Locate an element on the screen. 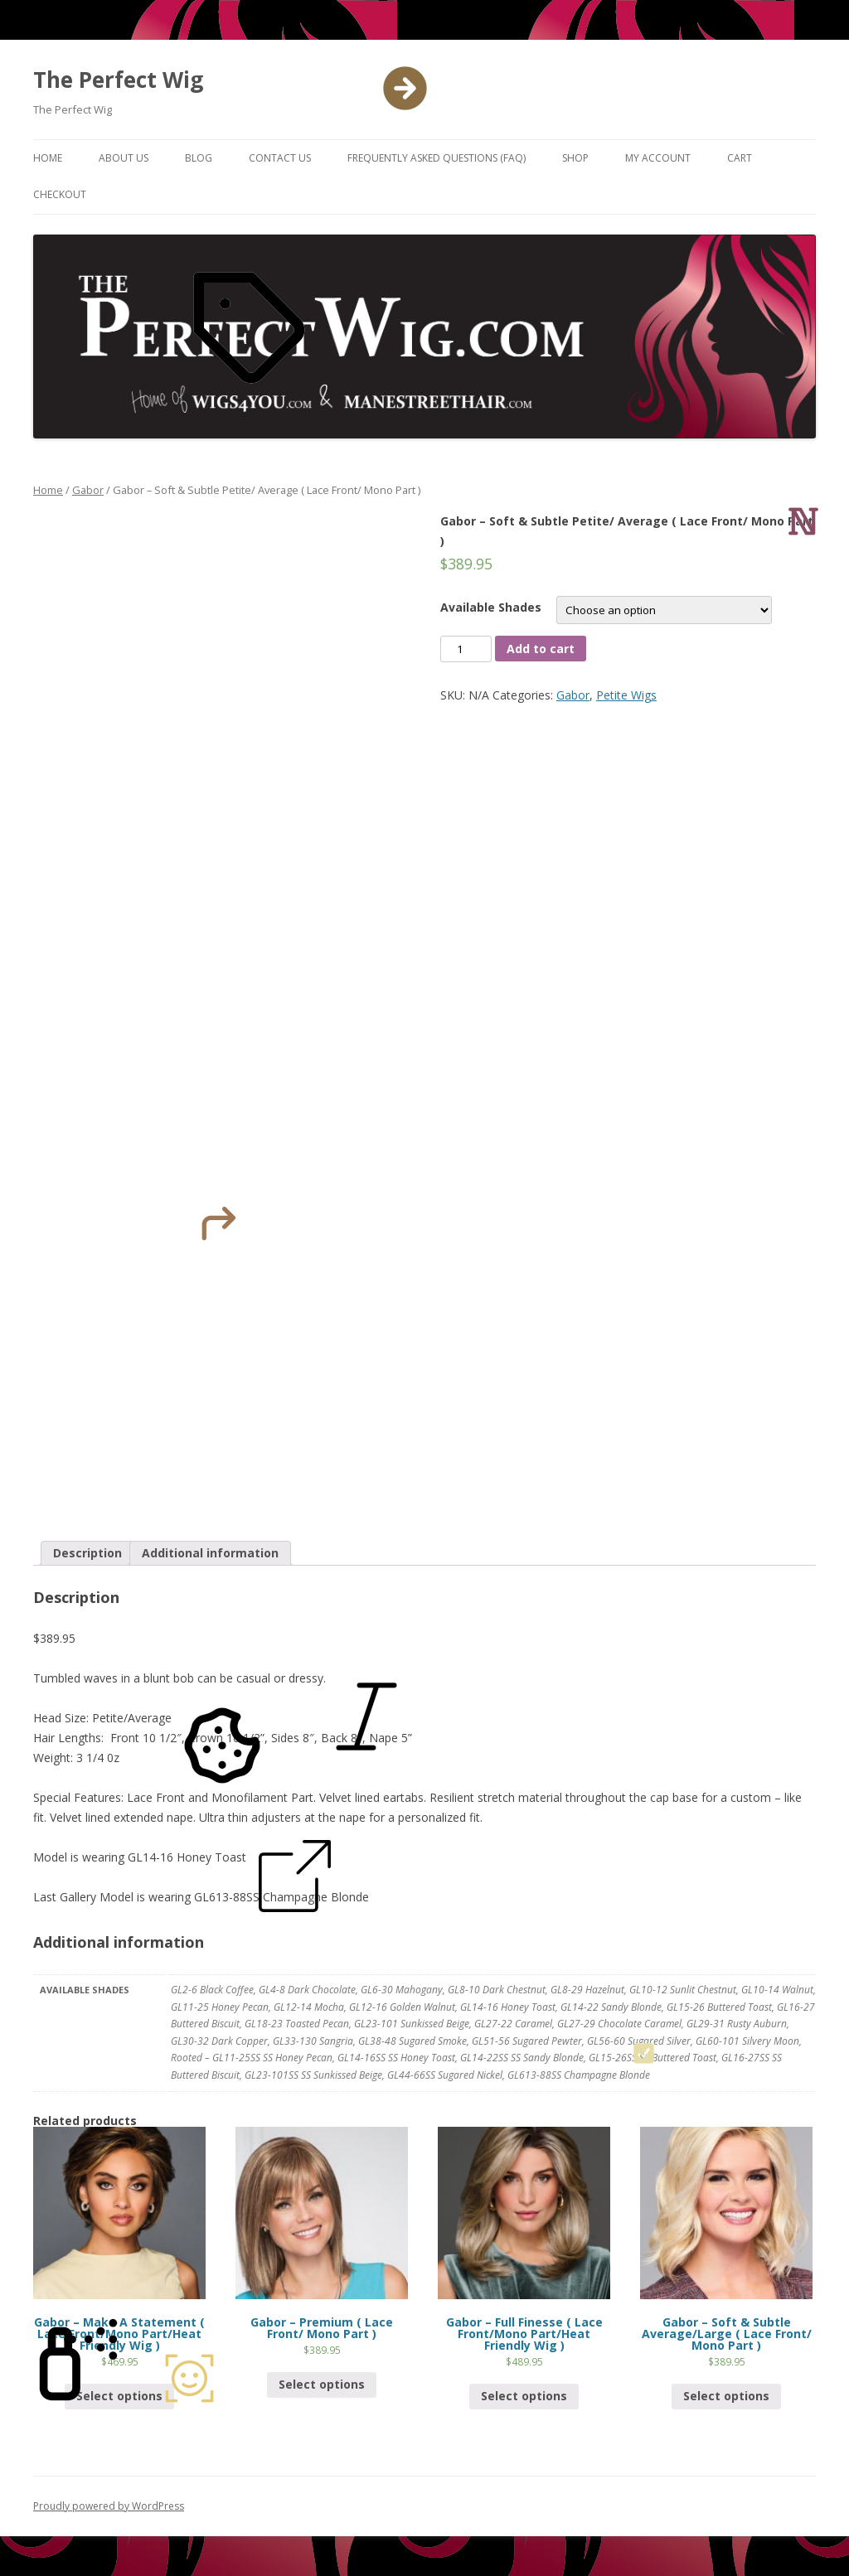  scan face to unlock or authenticate is located at coordinates (189, 2378).